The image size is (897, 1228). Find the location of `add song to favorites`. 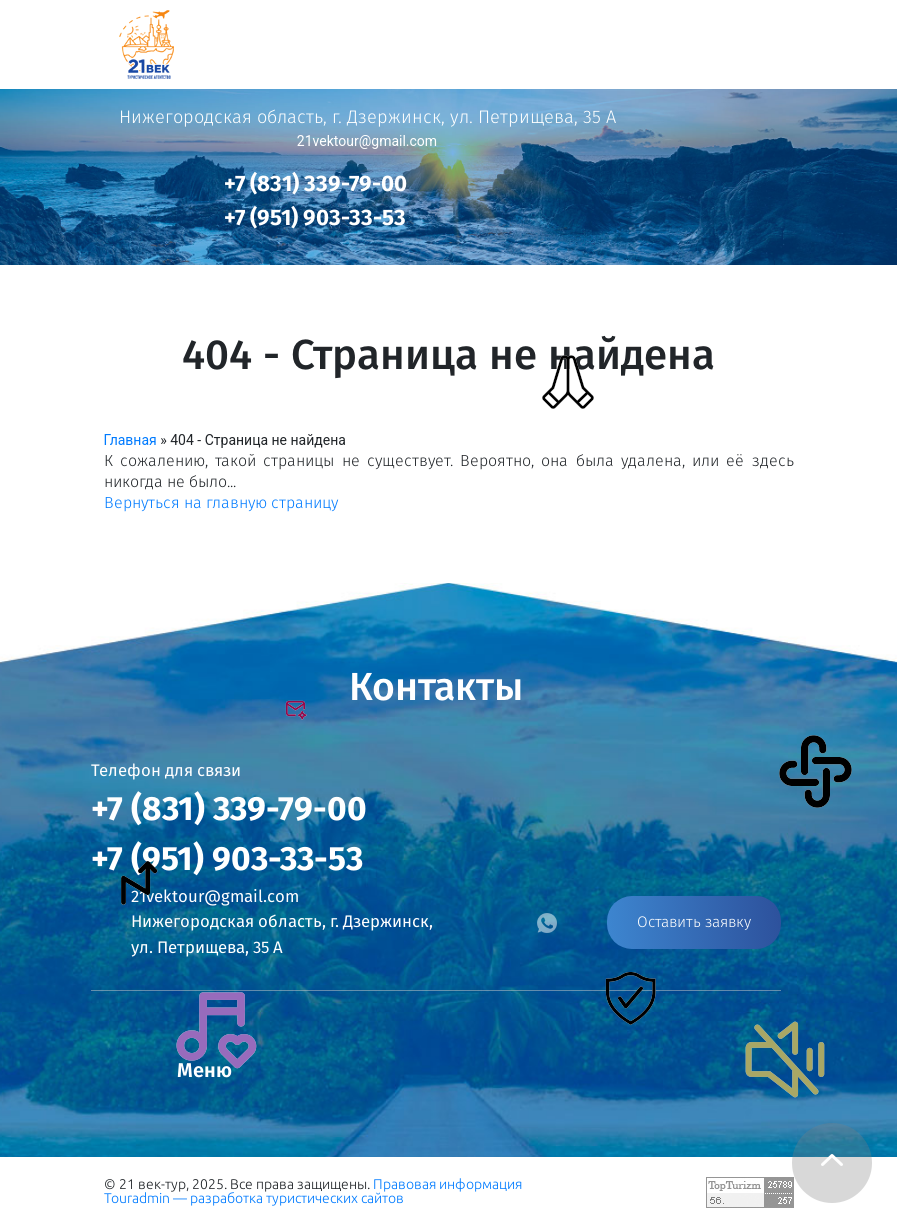

add song to favorites is located at coordinates (214, 1026).